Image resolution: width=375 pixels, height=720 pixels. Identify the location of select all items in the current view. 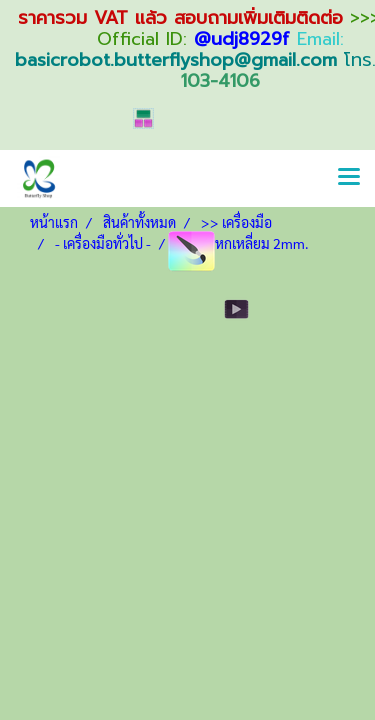
(143, 118).